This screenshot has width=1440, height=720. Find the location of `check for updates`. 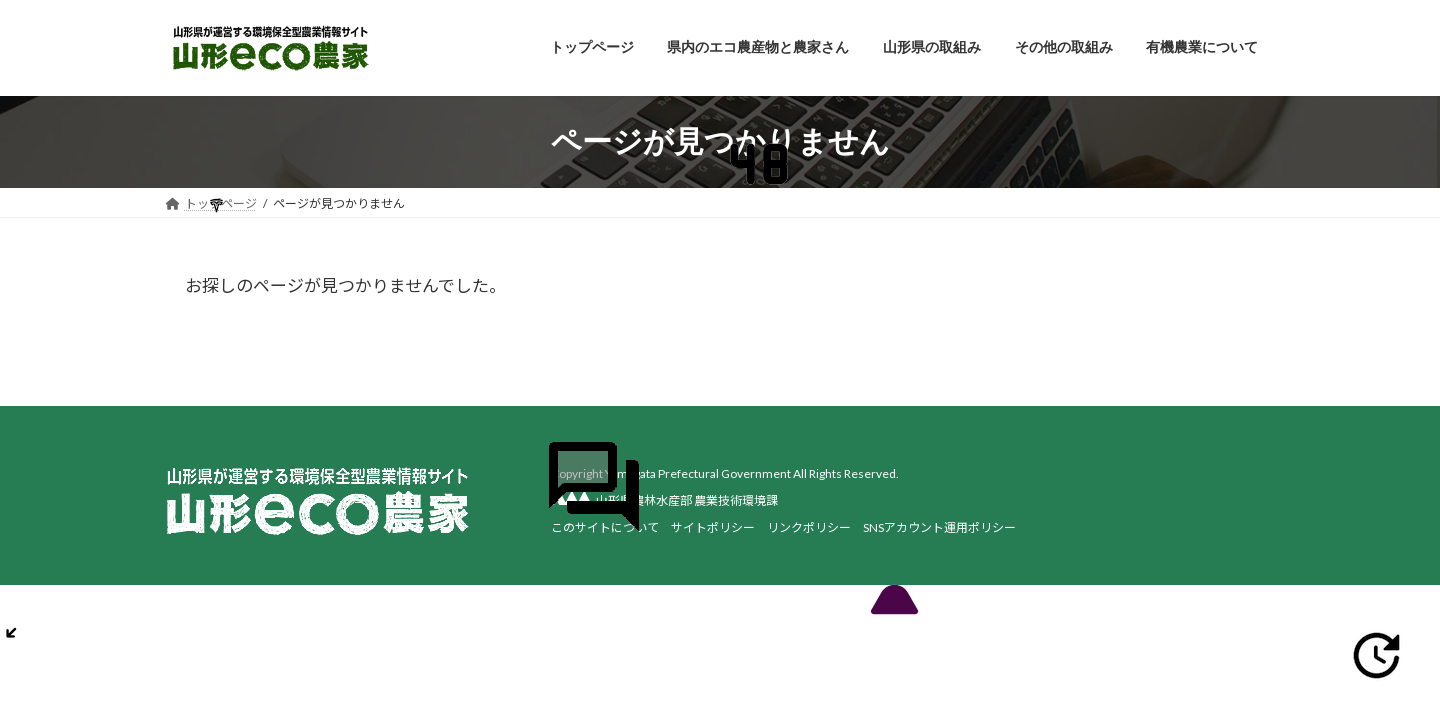

check for updates is located at coordinates (1376, 655).